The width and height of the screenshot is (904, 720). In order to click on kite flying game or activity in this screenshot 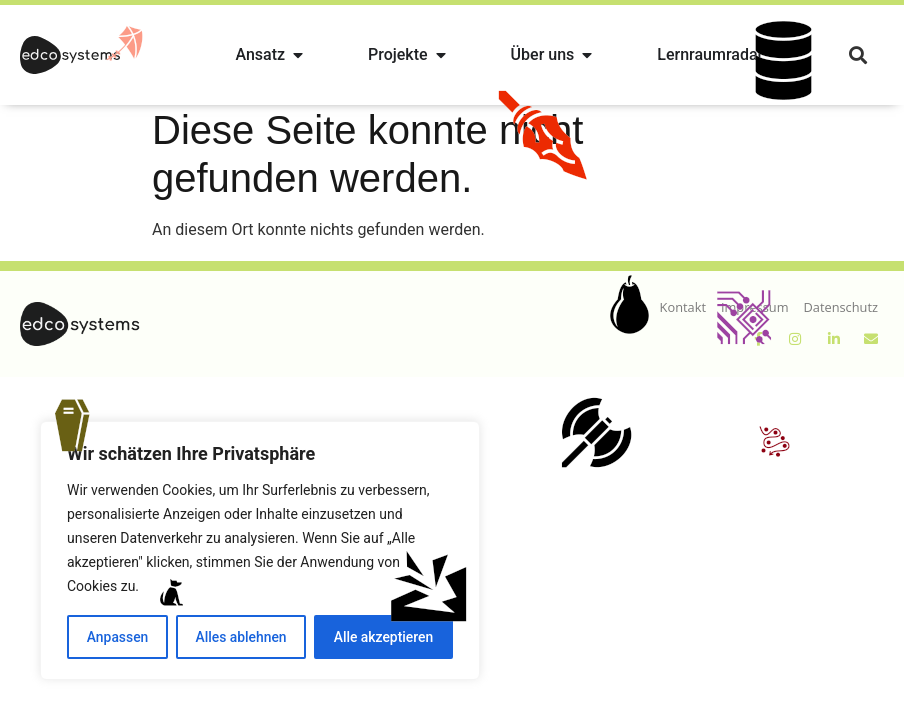, I will do `click(125, 42)`.